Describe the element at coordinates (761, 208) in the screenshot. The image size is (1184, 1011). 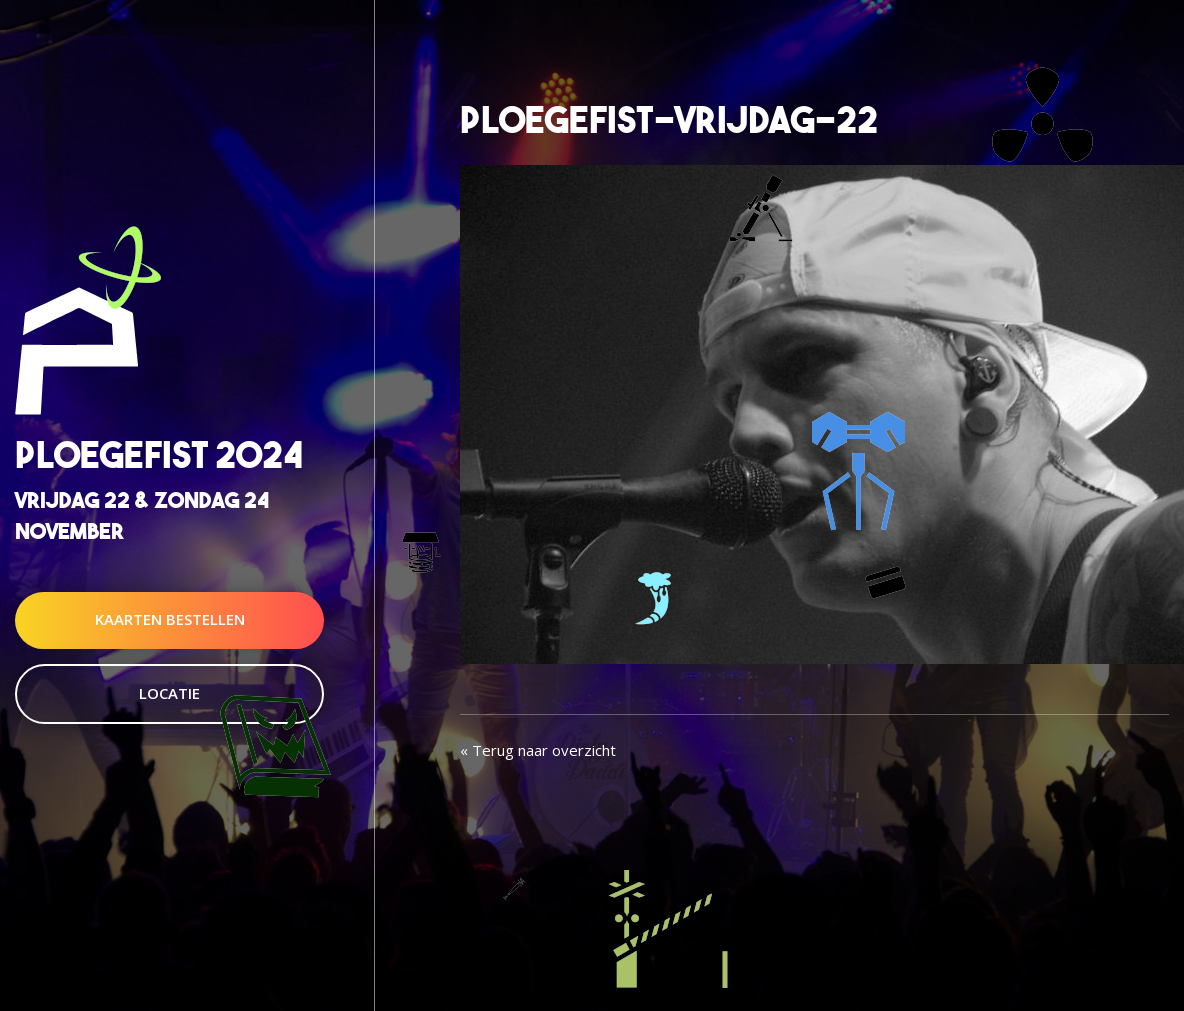
I see `mortar weapon icon for military or strategy games` at that location.